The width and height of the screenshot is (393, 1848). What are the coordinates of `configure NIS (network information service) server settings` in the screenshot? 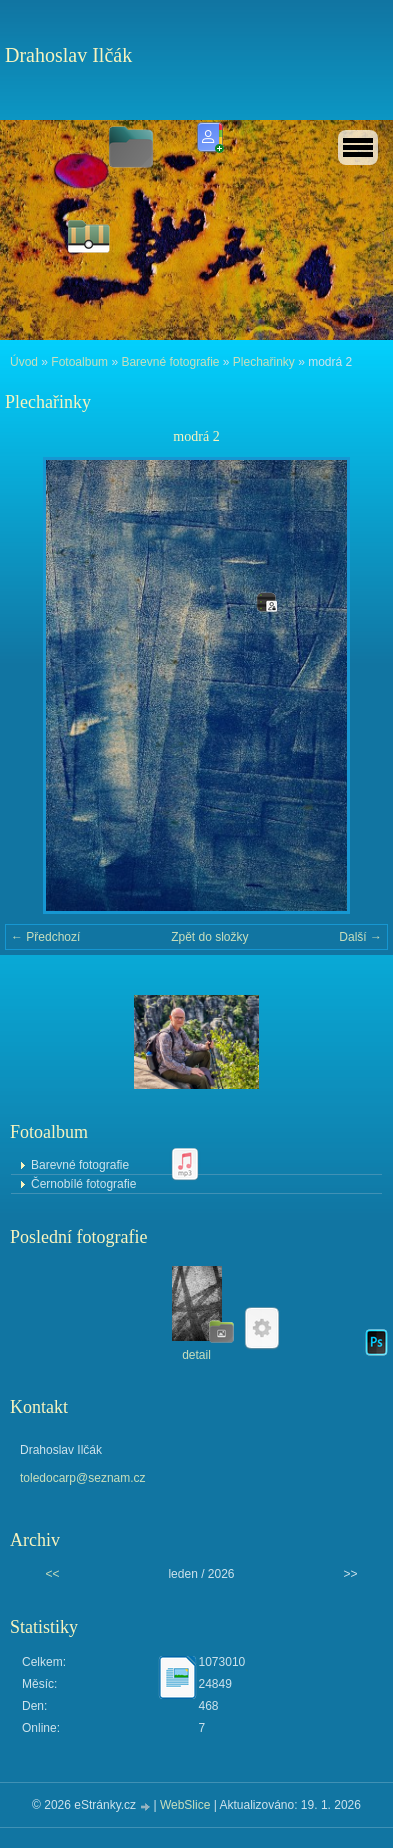 It's located at (266, 602).